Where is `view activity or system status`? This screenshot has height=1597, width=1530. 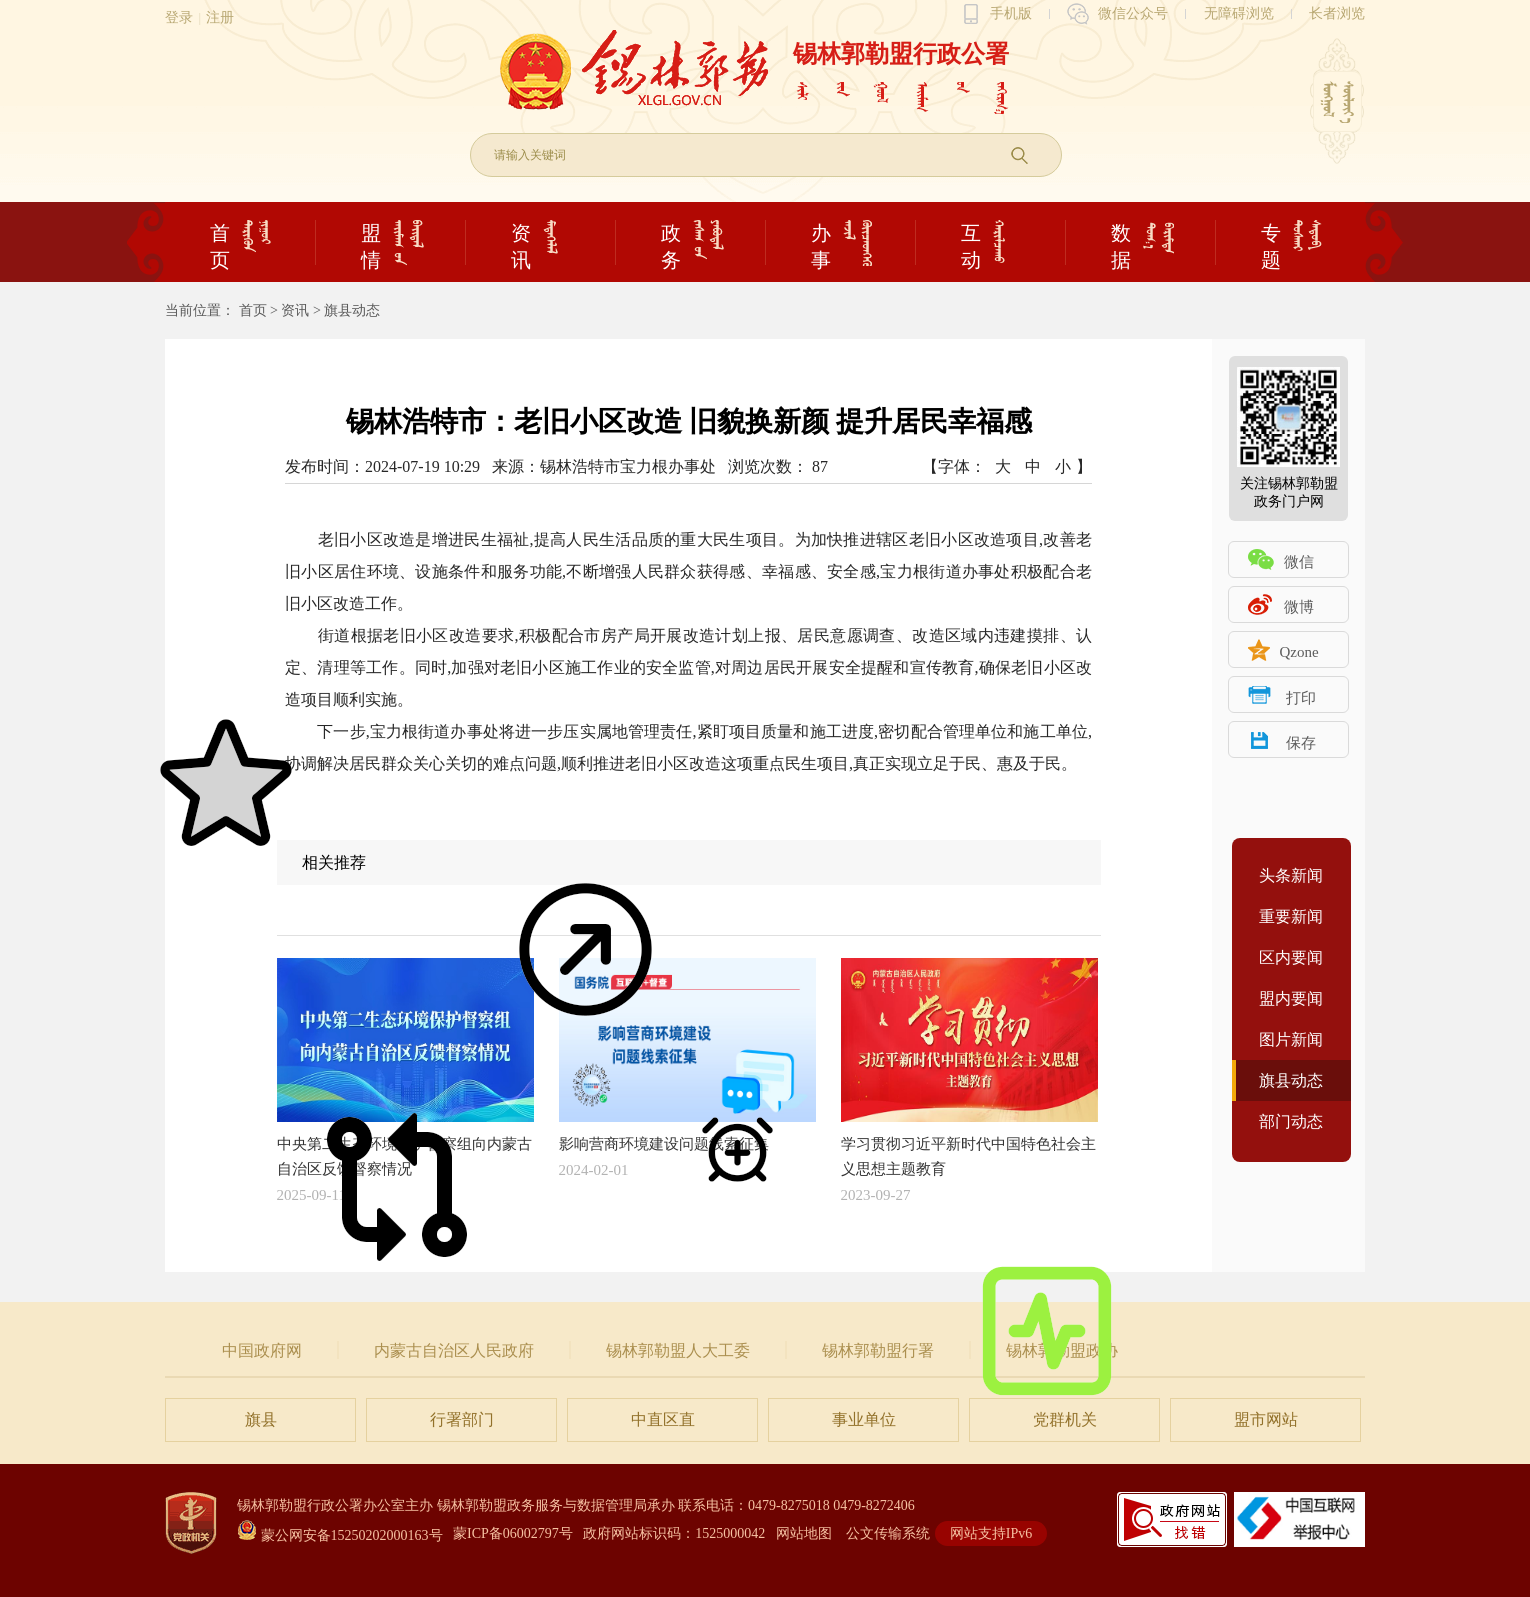 view activity or system status is located at coordinates (1047, 1331).